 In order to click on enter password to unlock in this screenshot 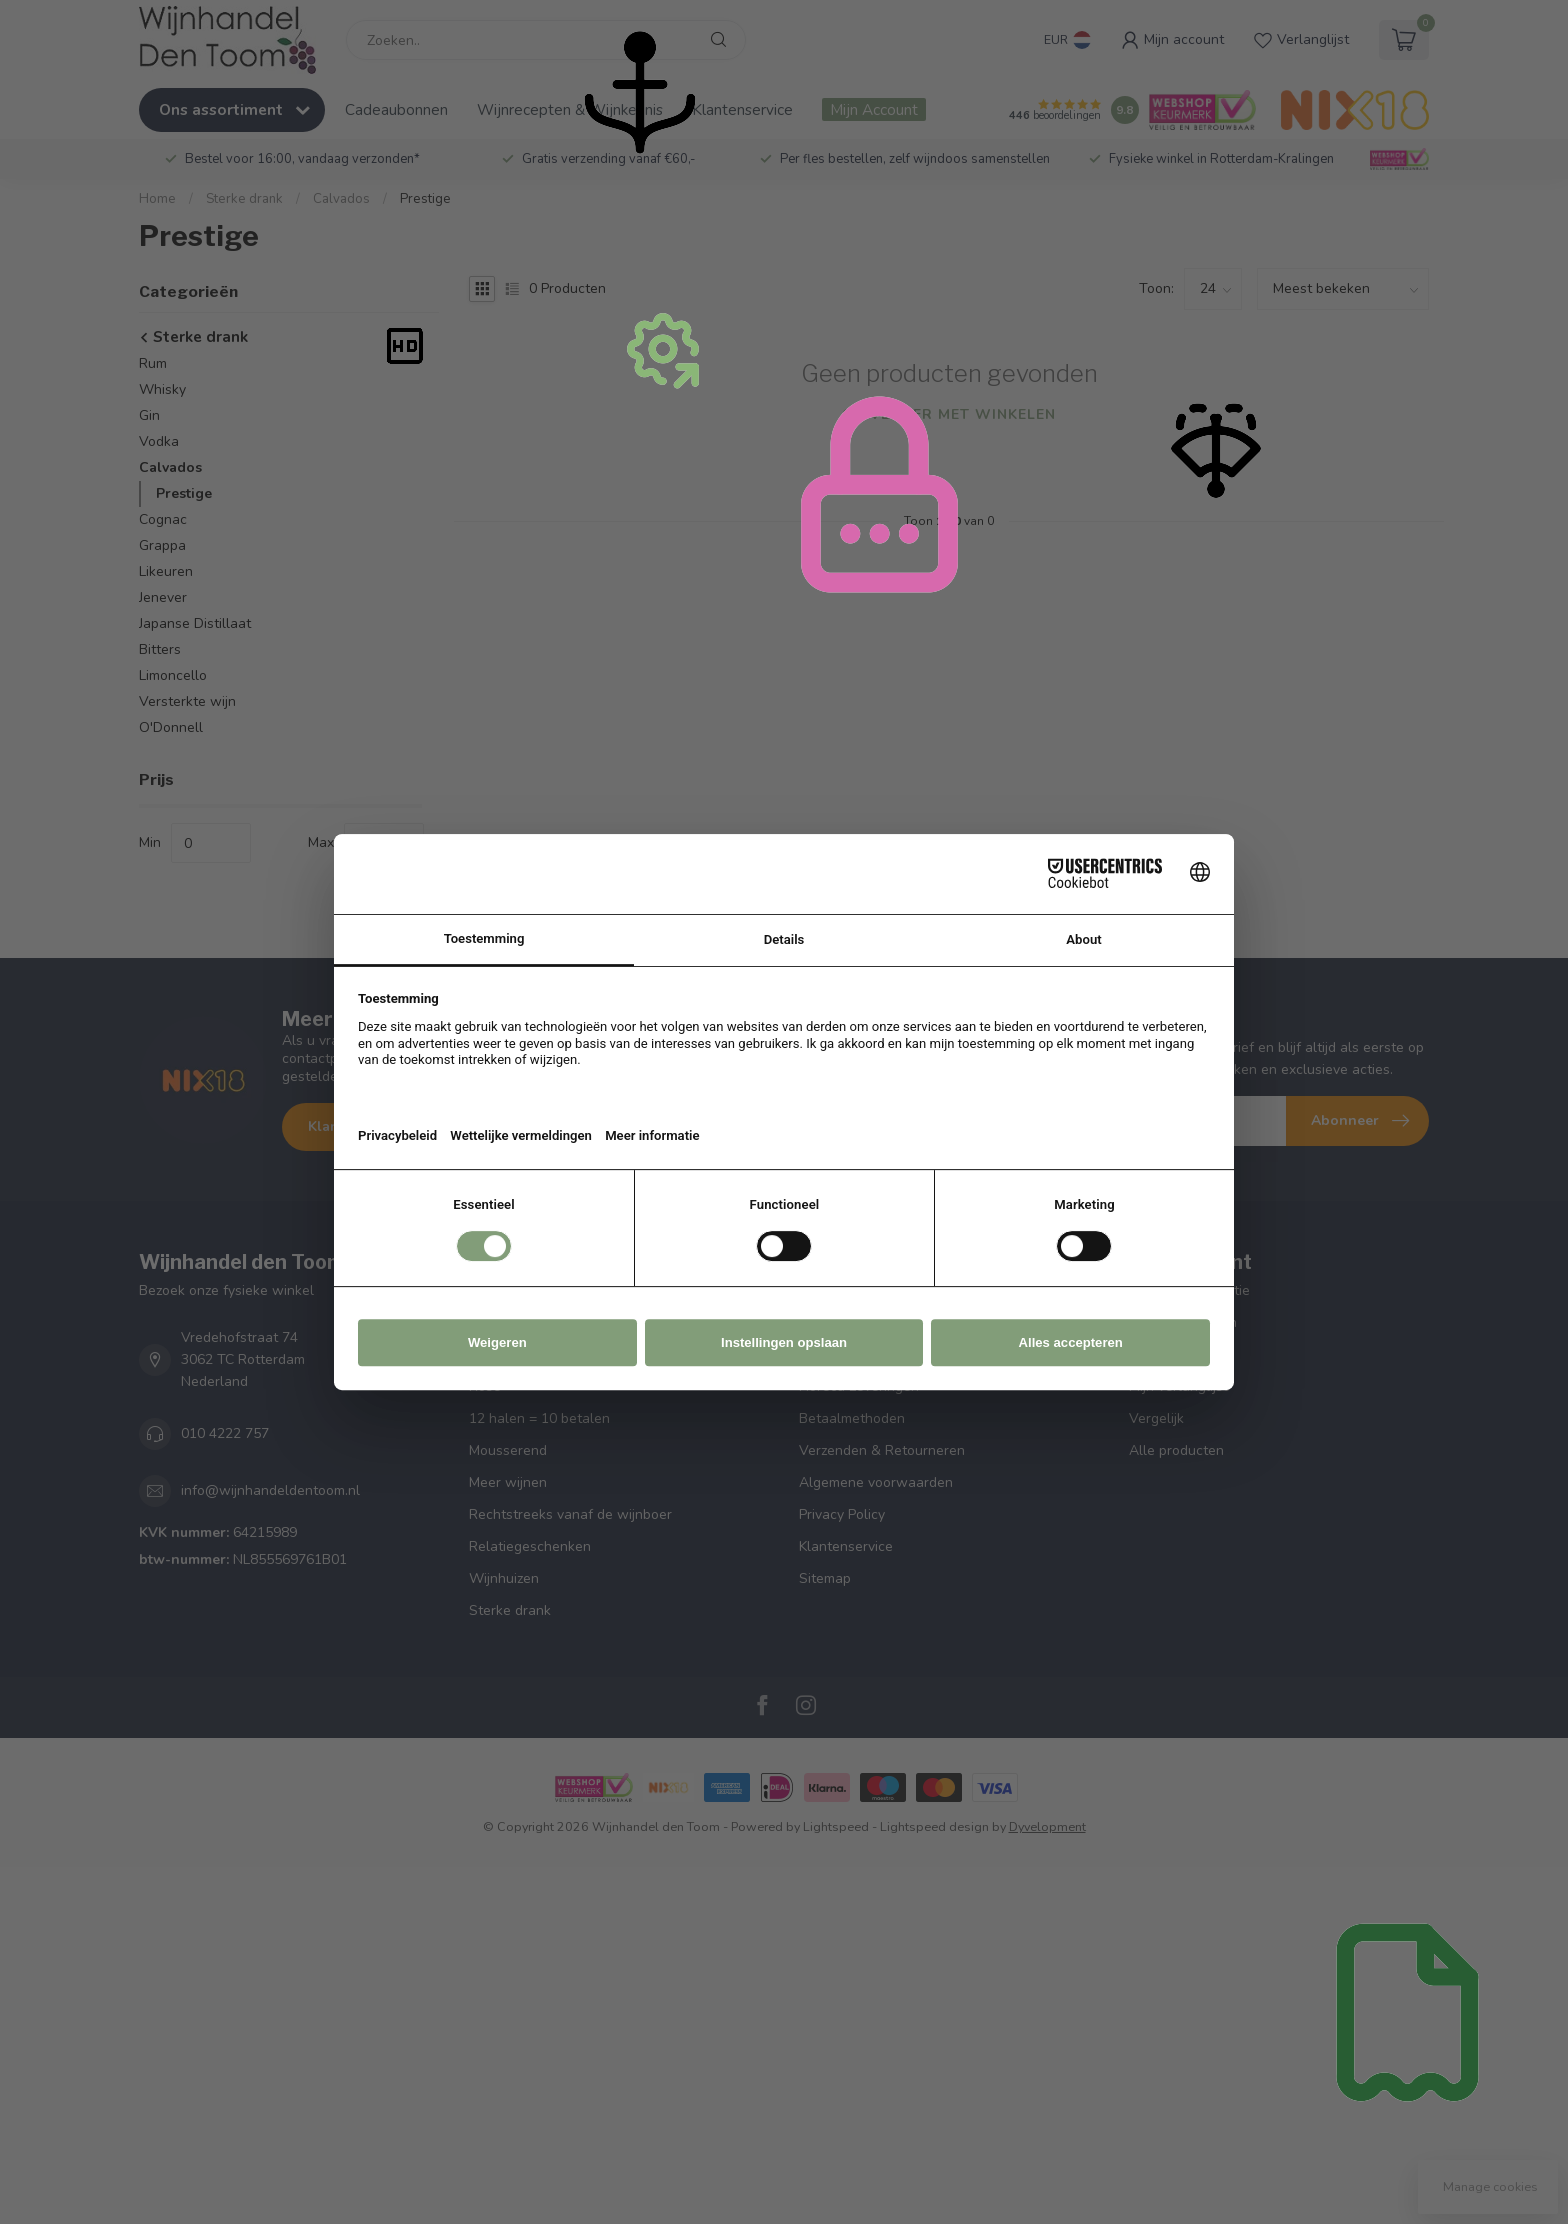, I will do `click(879, 494)`.